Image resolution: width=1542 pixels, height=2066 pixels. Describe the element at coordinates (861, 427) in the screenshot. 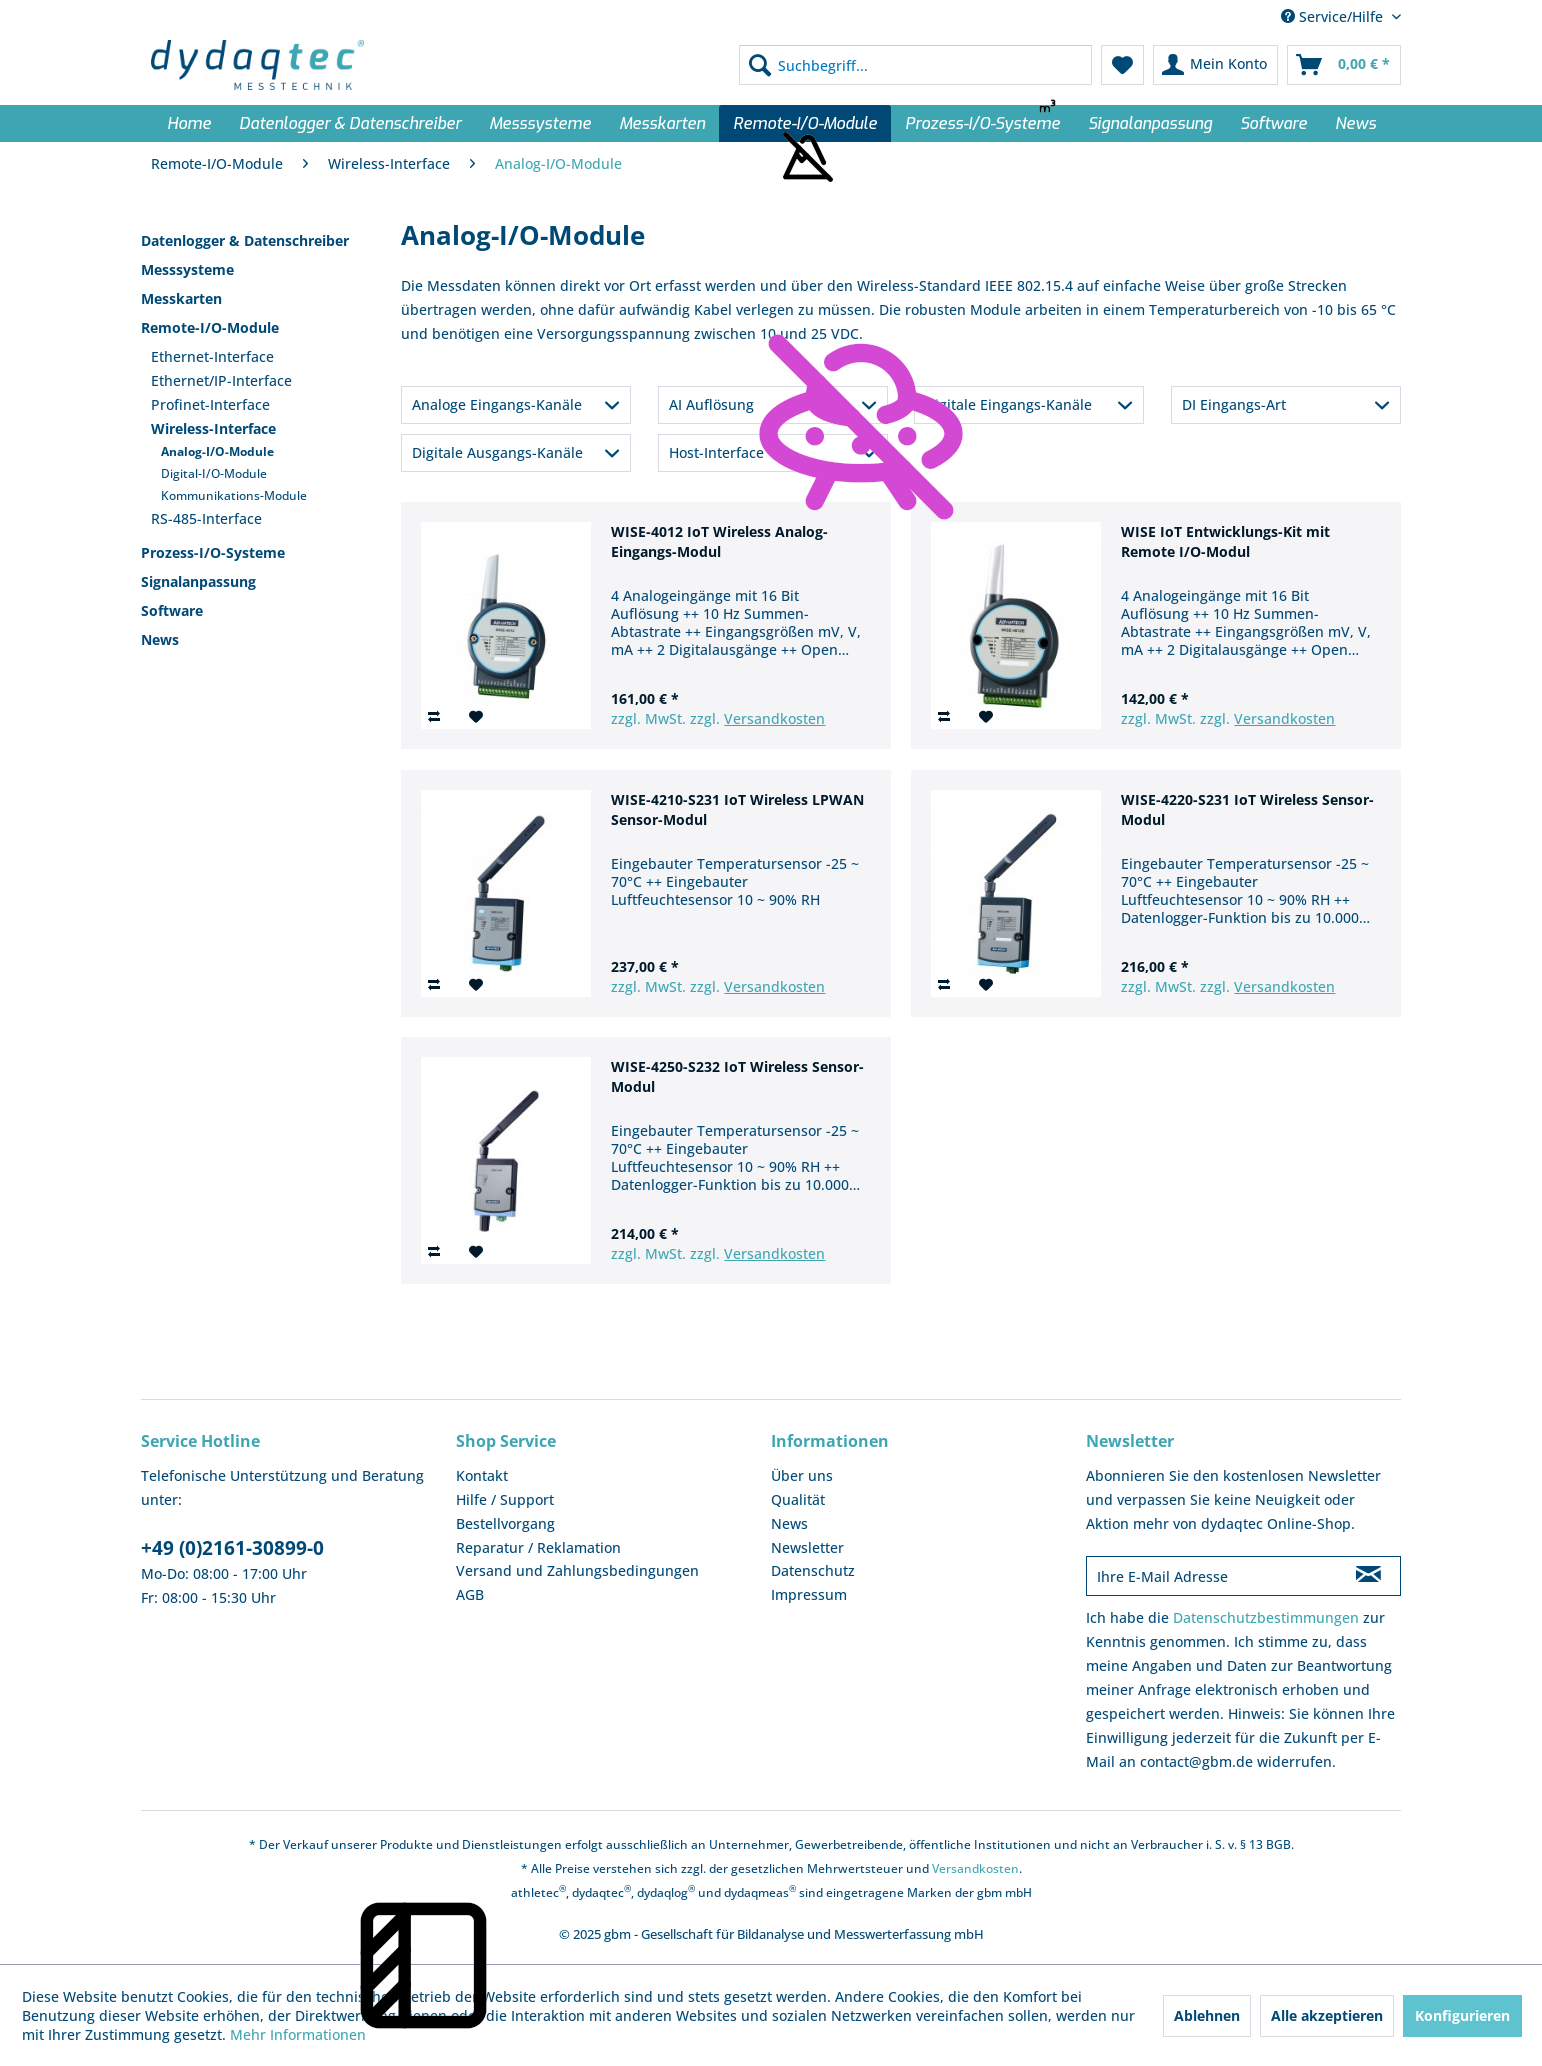

I see `disable UFO or alien-themed mode` at that location.